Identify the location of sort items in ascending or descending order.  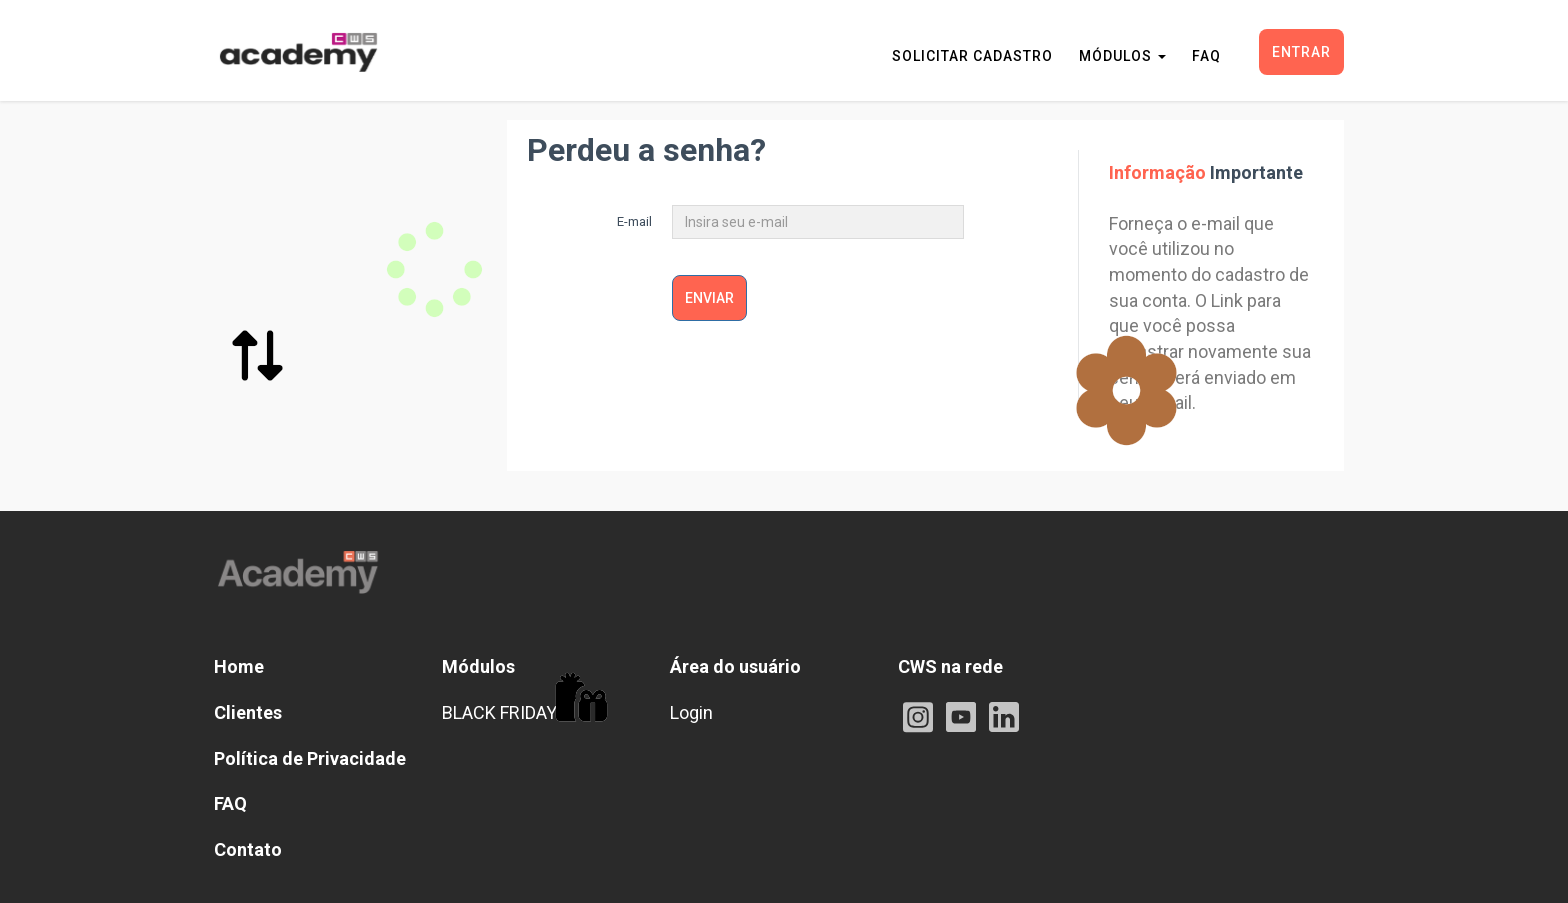
(257, 355).